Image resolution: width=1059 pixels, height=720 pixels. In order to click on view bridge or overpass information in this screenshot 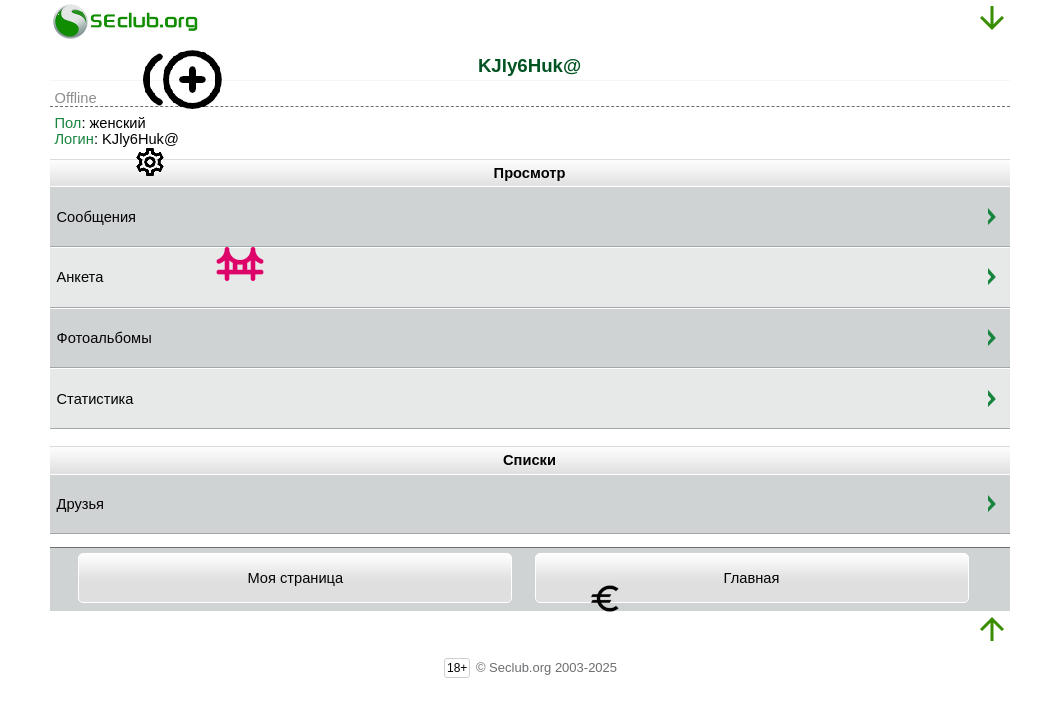, I will do `click(240, 264)`.